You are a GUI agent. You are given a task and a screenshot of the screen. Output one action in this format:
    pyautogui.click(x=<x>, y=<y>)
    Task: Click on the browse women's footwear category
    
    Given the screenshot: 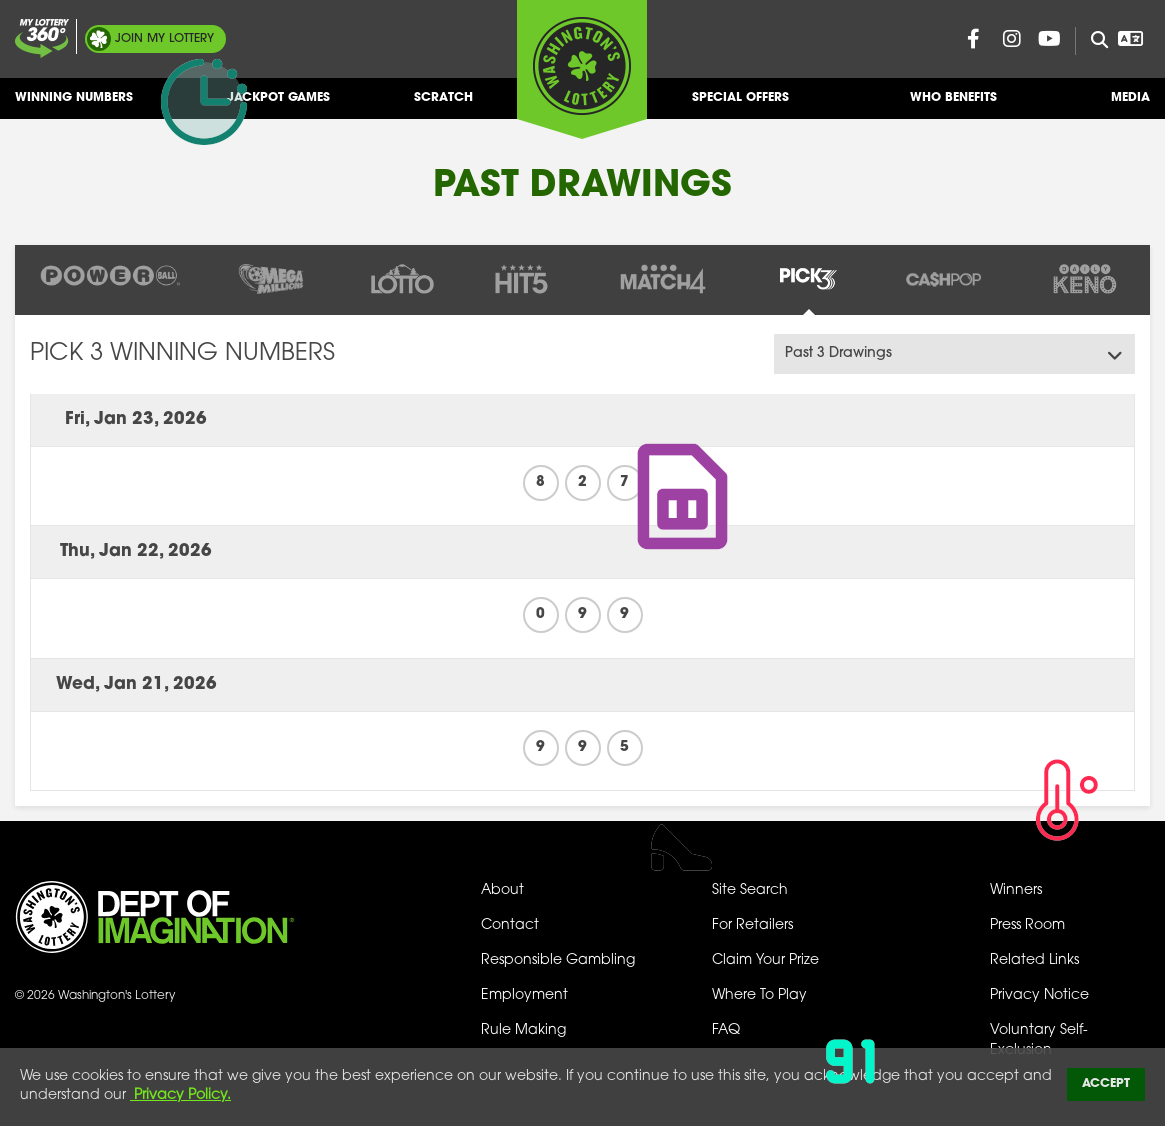 What is the action you would take?
    pyautogui.click(x=678, y=849)
    